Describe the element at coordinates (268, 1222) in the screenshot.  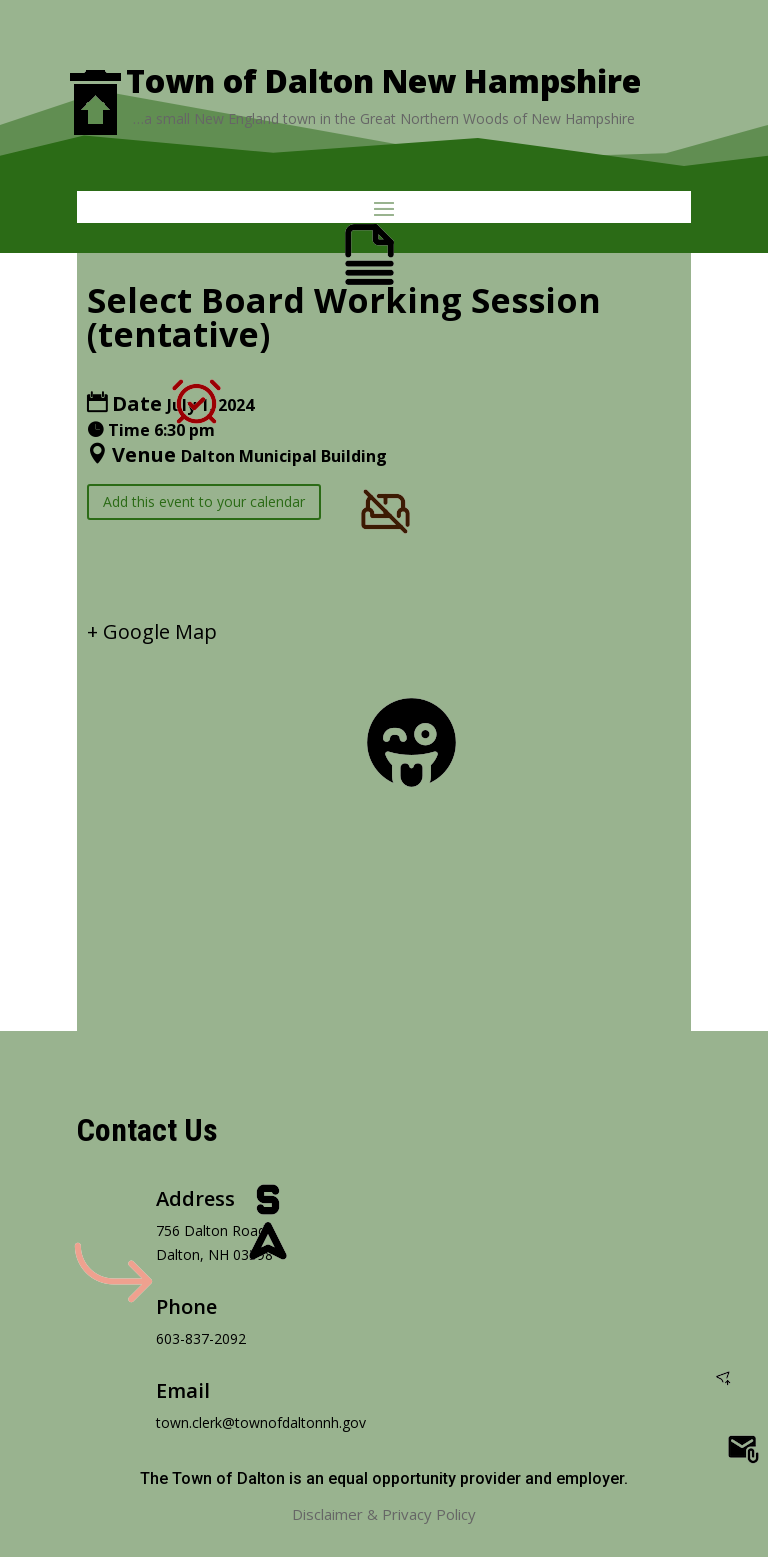
I see `navigate southward` at that location.